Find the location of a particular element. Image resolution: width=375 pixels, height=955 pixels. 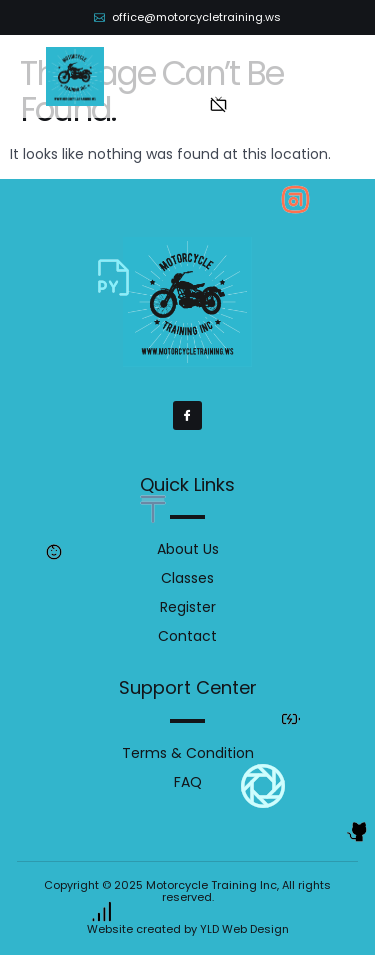

indicates child-friendly or kids mode is located at coordinates (54, 552).